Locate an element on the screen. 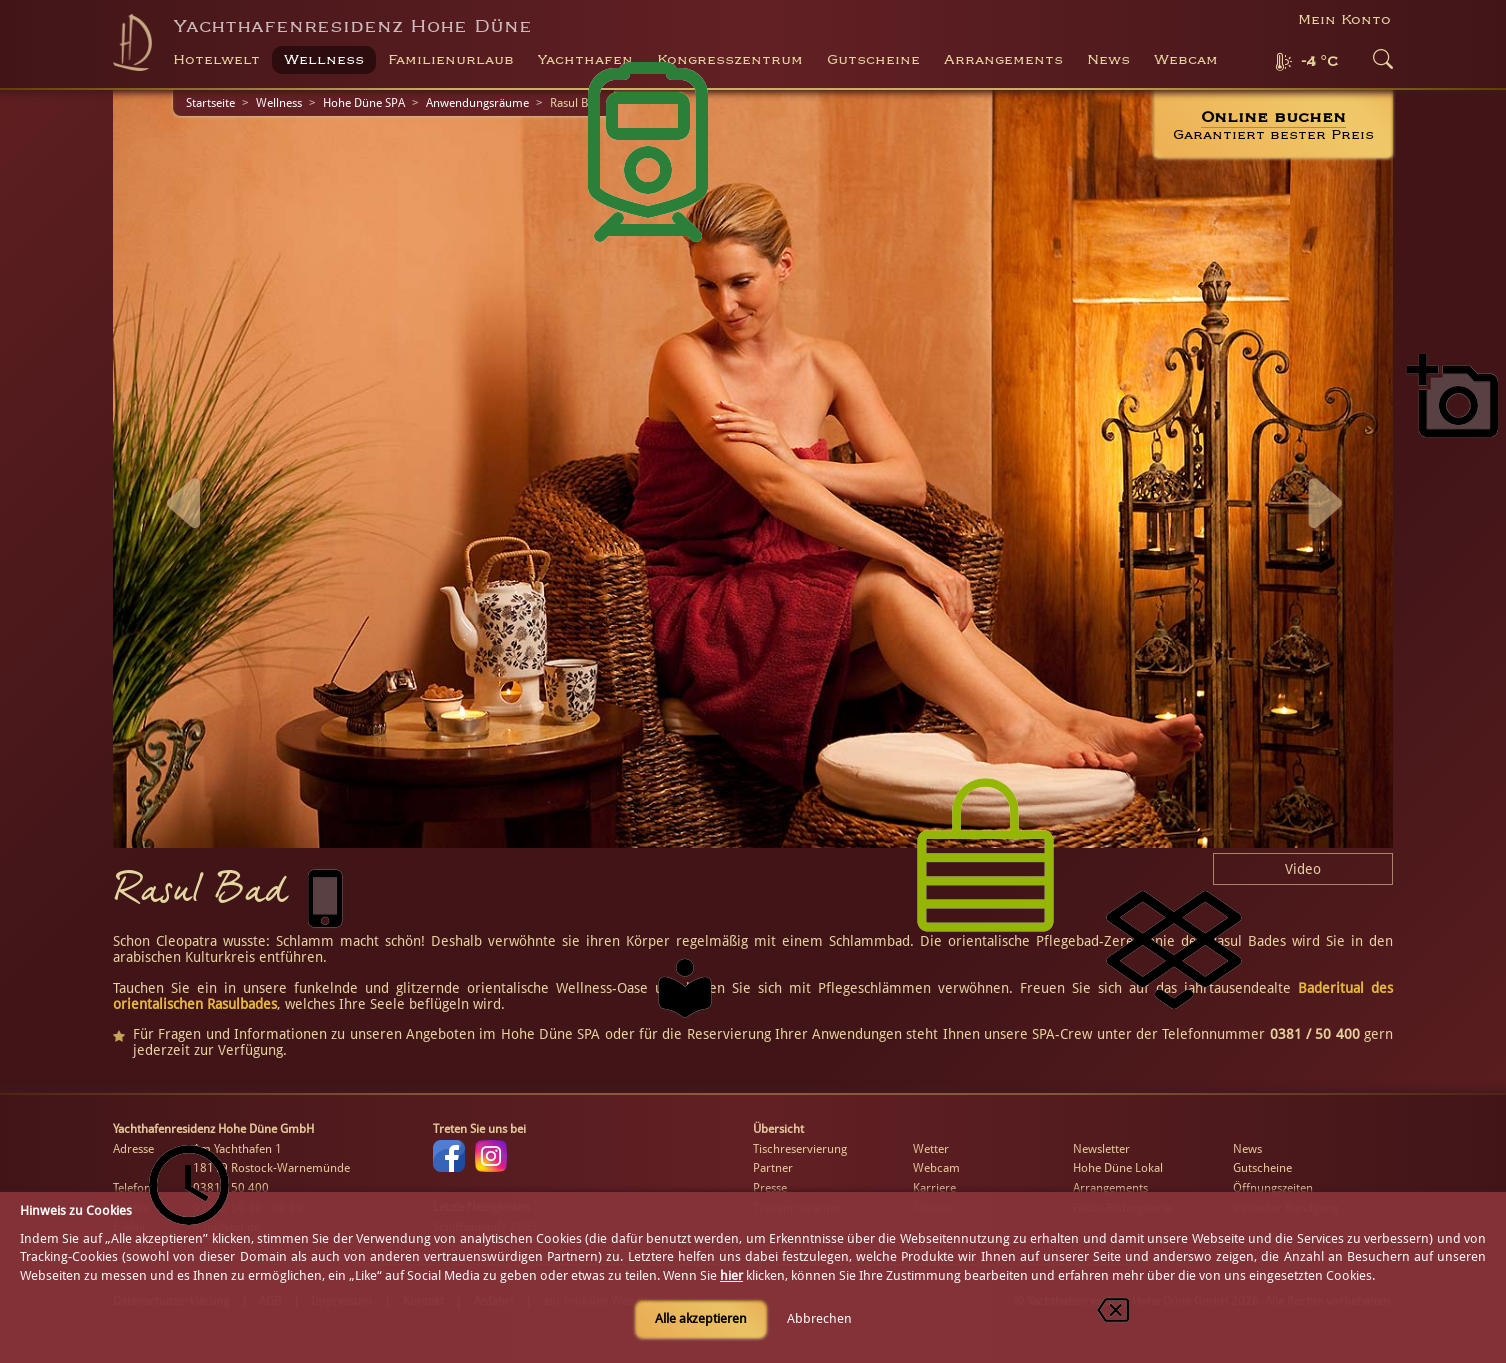 The width and height of the screenshot is (1506, 1363). open dropbox cloud storage is located at coordinates (1174, 944).